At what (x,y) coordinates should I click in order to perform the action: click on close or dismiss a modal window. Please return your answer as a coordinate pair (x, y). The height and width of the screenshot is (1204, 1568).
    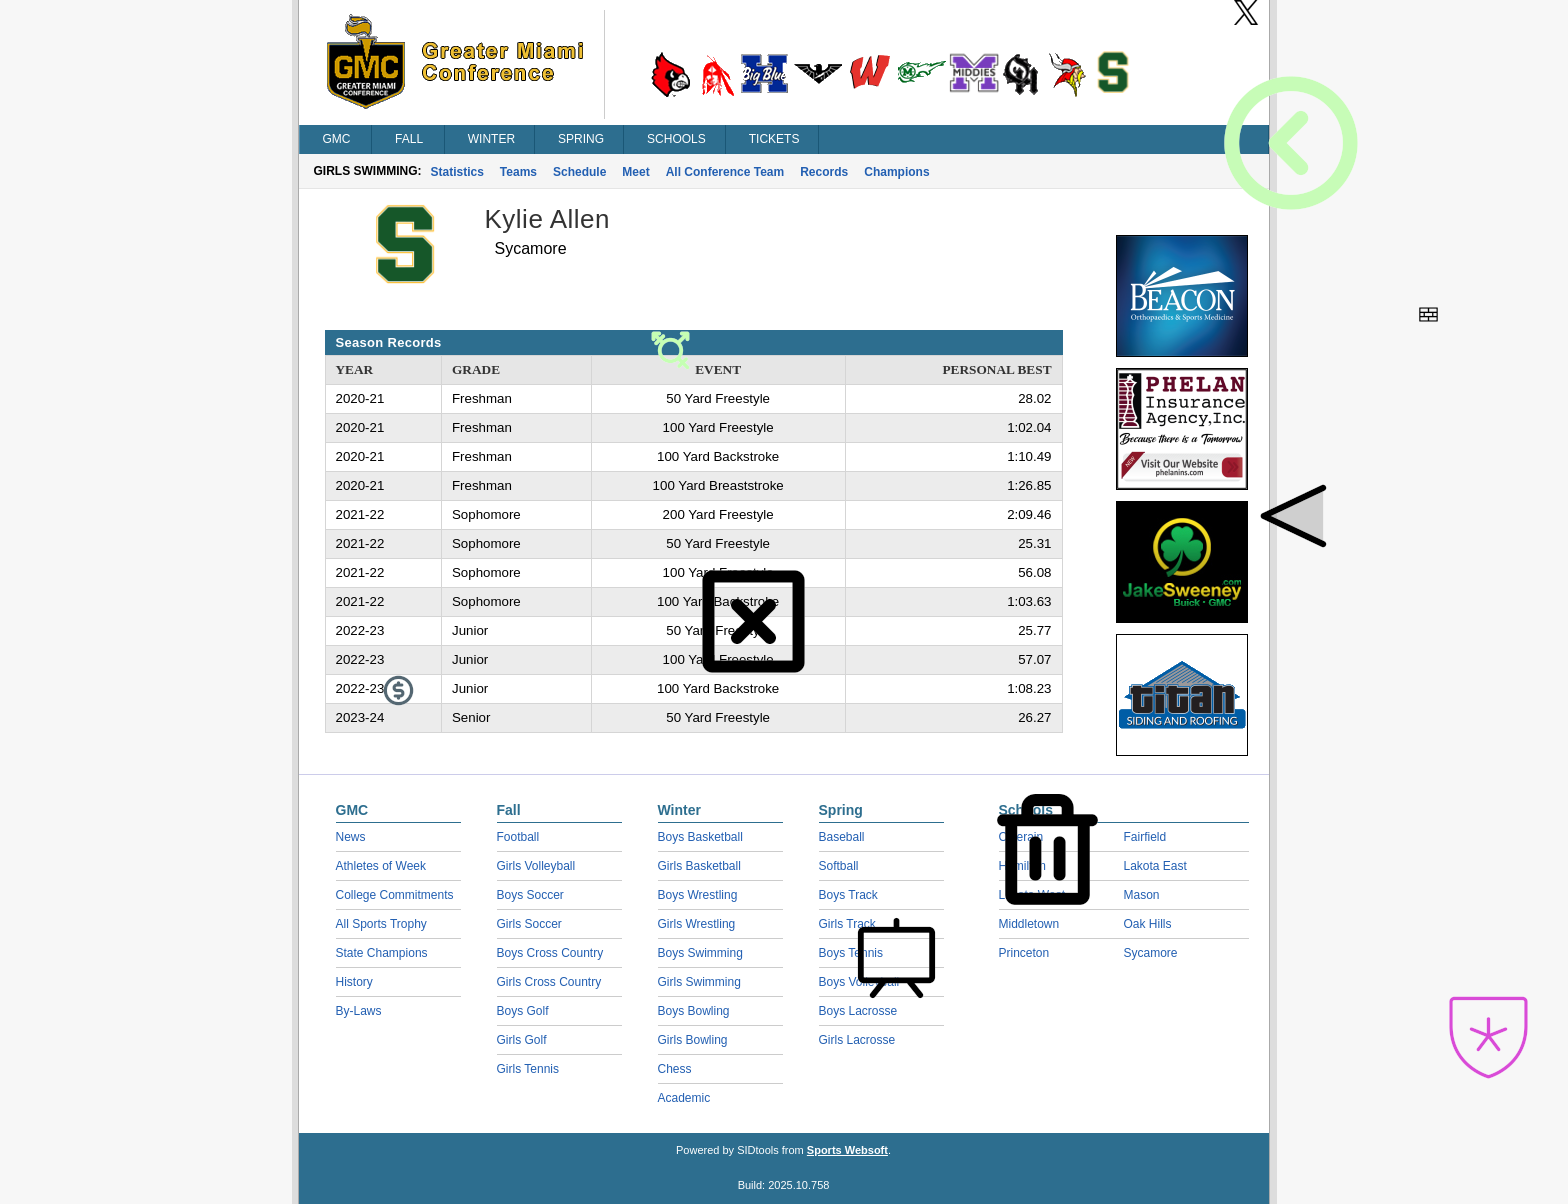
    Looking at the image, I should click on (753, 621).